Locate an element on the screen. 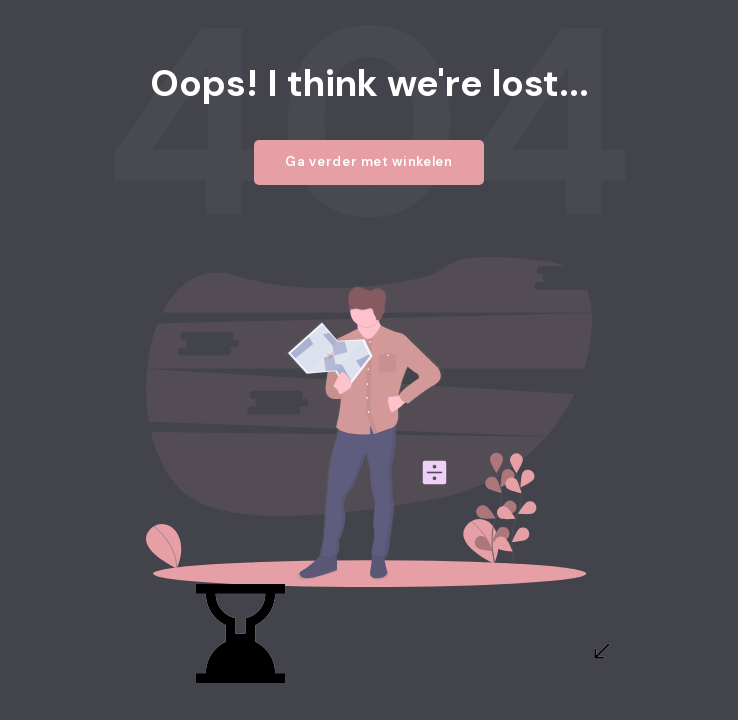 Image resolution: width=738 pixels, height=720 pixels. perform division calculation is located at coordinates (434, 472).